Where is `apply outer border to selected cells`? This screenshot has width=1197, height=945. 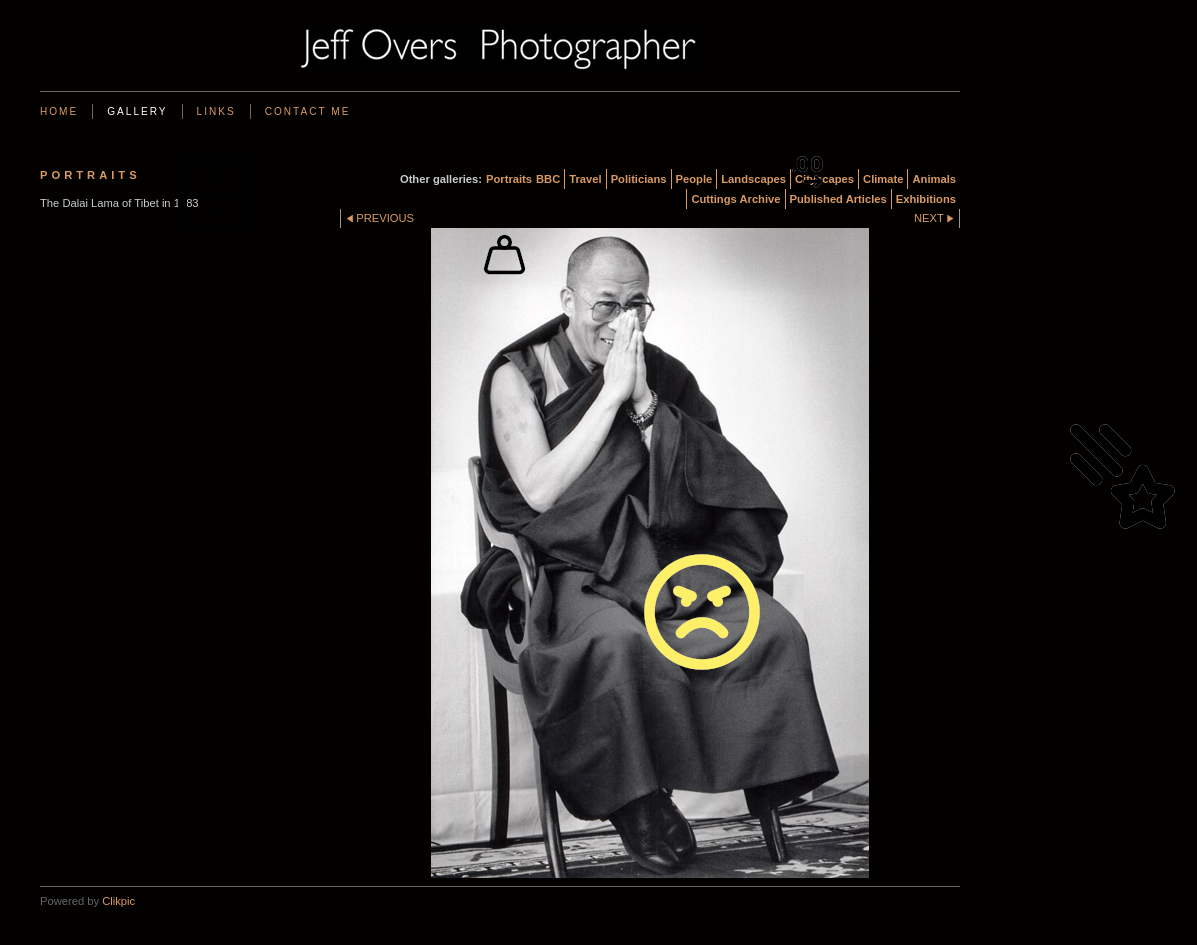
apply outer border to selected cells is located at coordinates (217, 194).